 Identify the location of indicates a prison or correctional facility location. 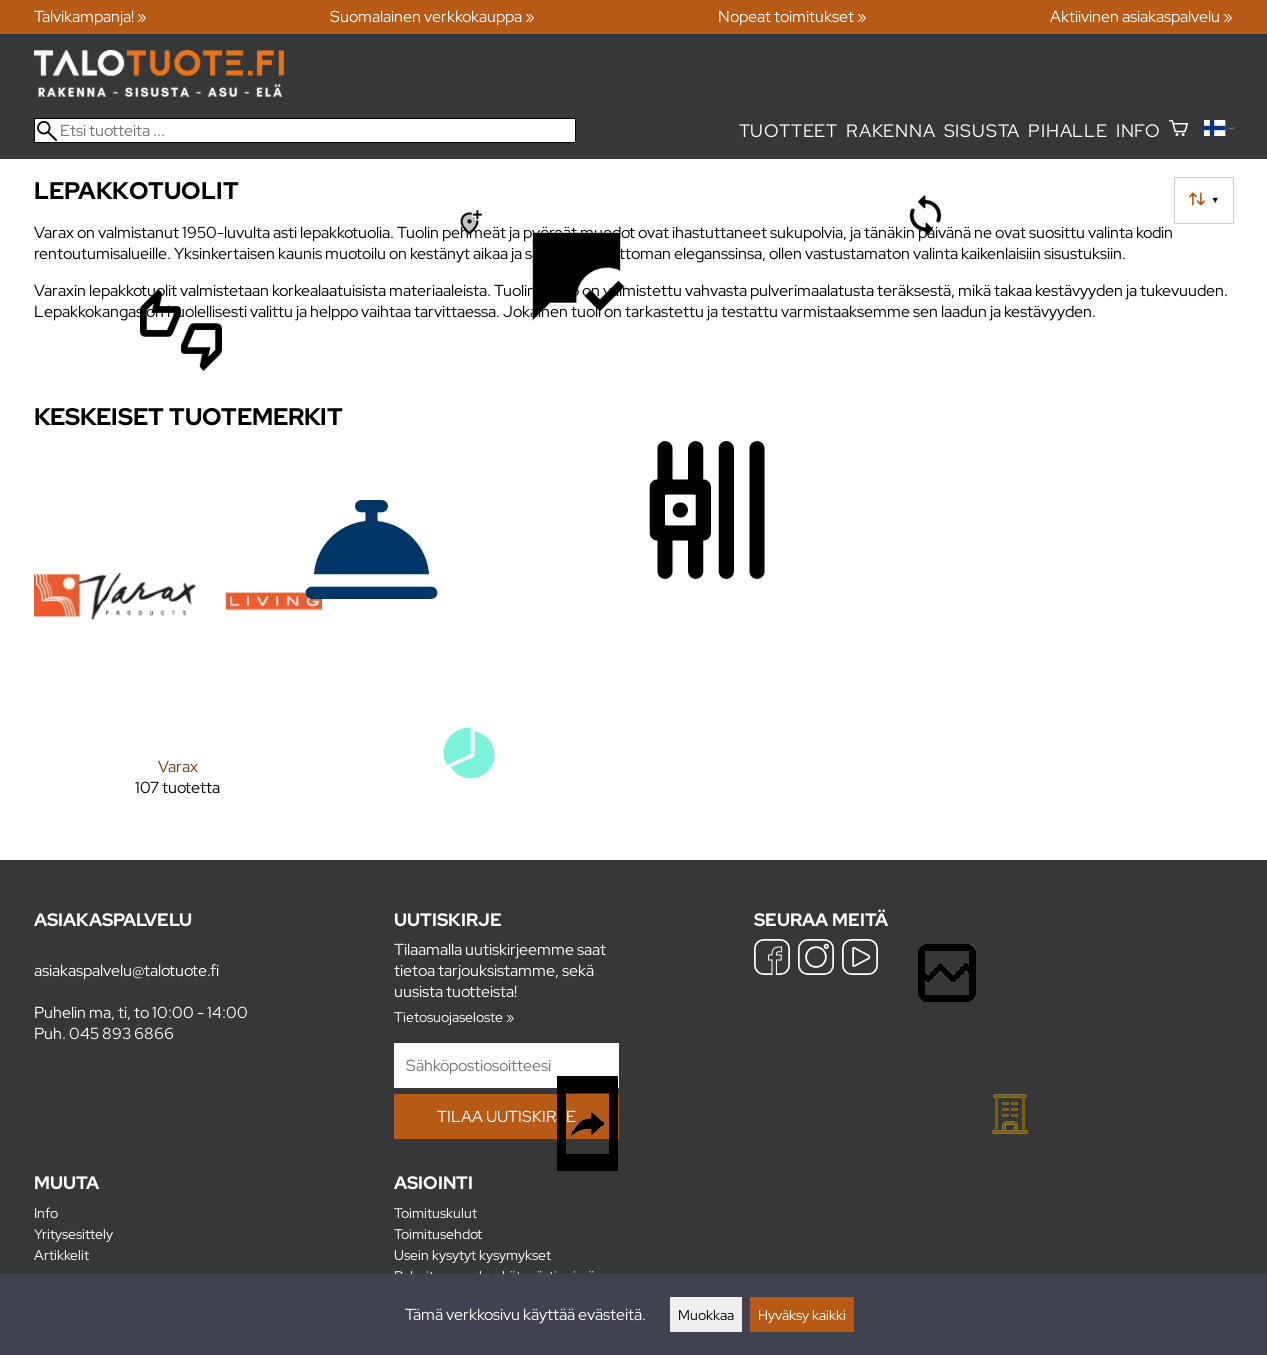
(711, 510).